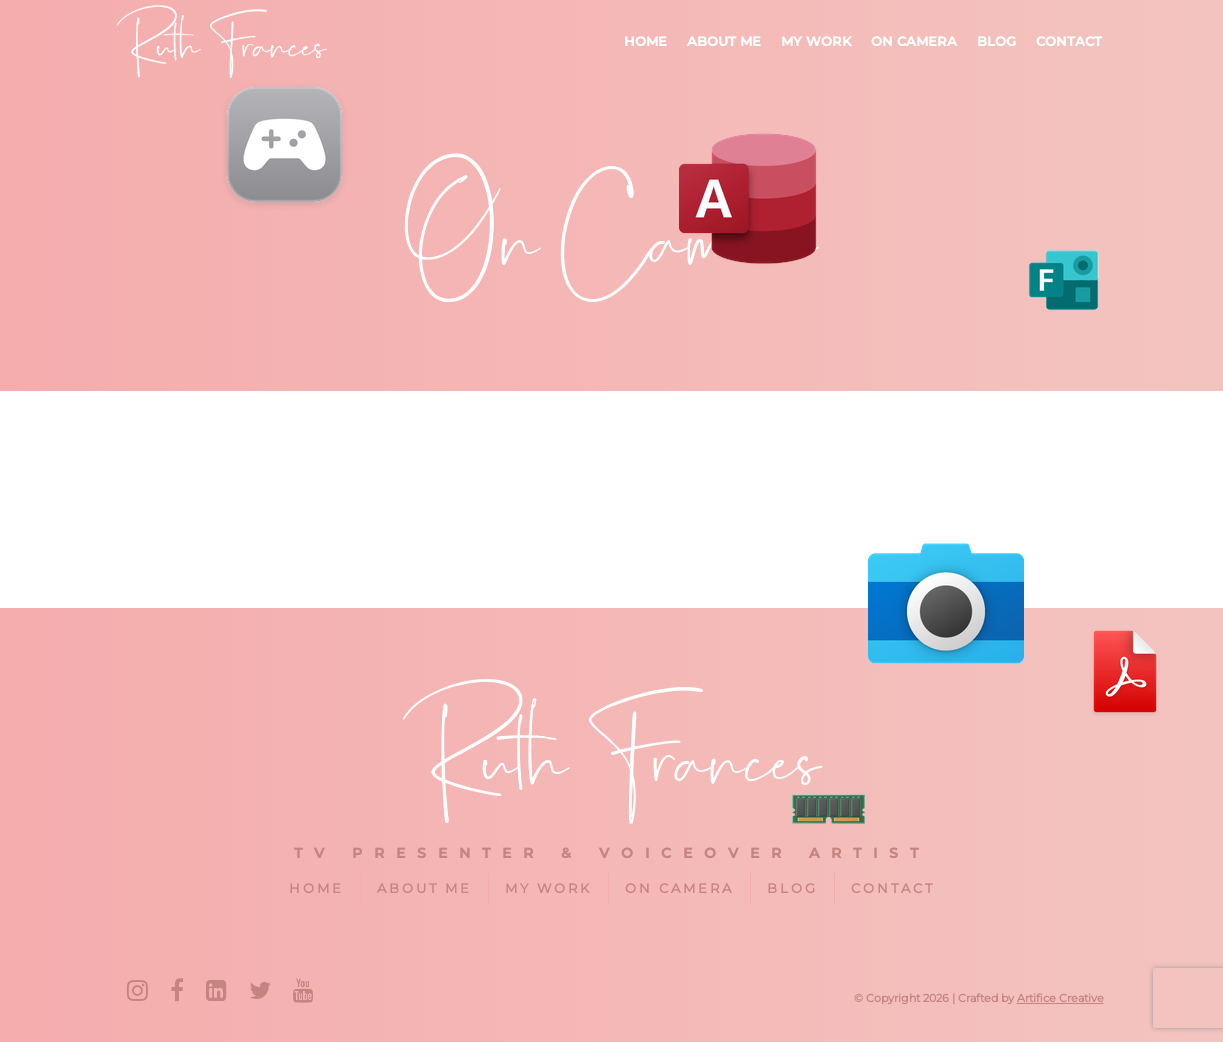 The height and width of the screenshot is (1042, 1223). What do you see at coordinates (748, 198) in the screenshot?
I see `open Microsoft Access database application` at bounding box center [748, 198].